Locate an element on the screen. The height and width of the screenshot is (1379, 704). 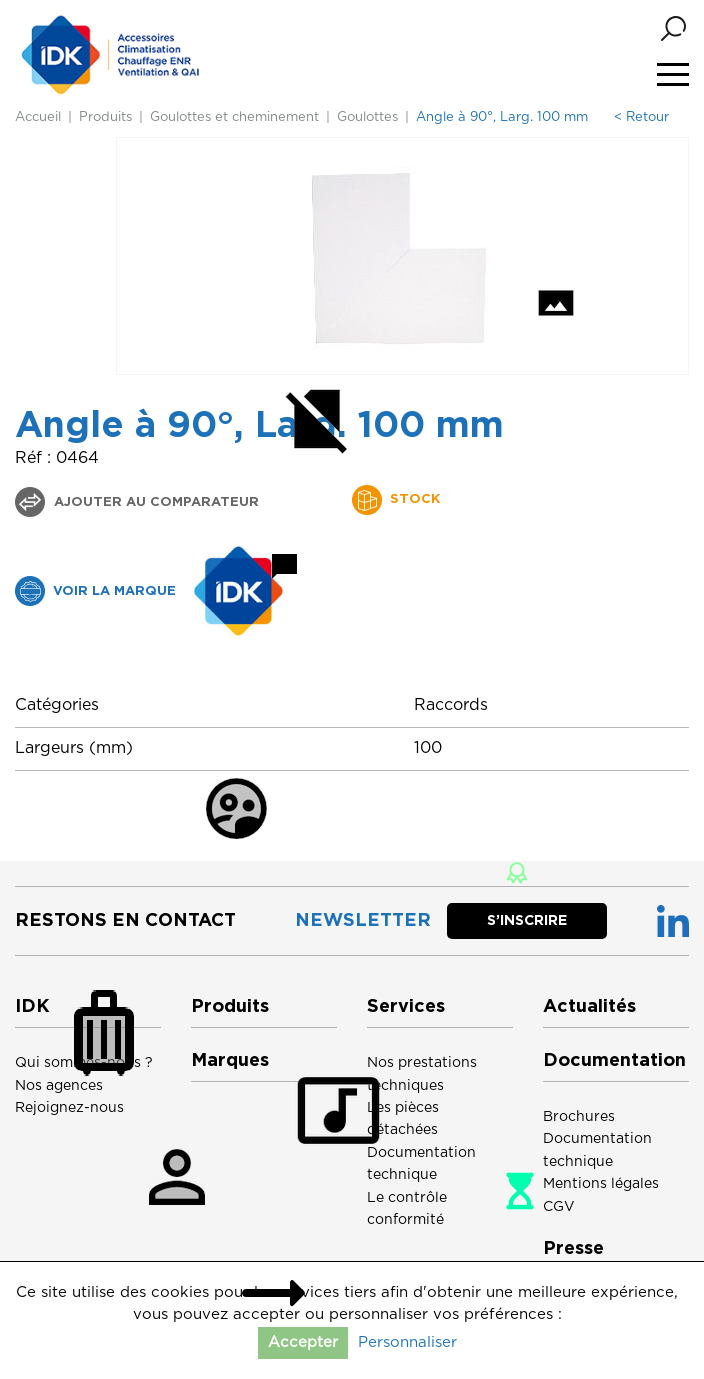
view your profile is located at coordinates (177, 1177).